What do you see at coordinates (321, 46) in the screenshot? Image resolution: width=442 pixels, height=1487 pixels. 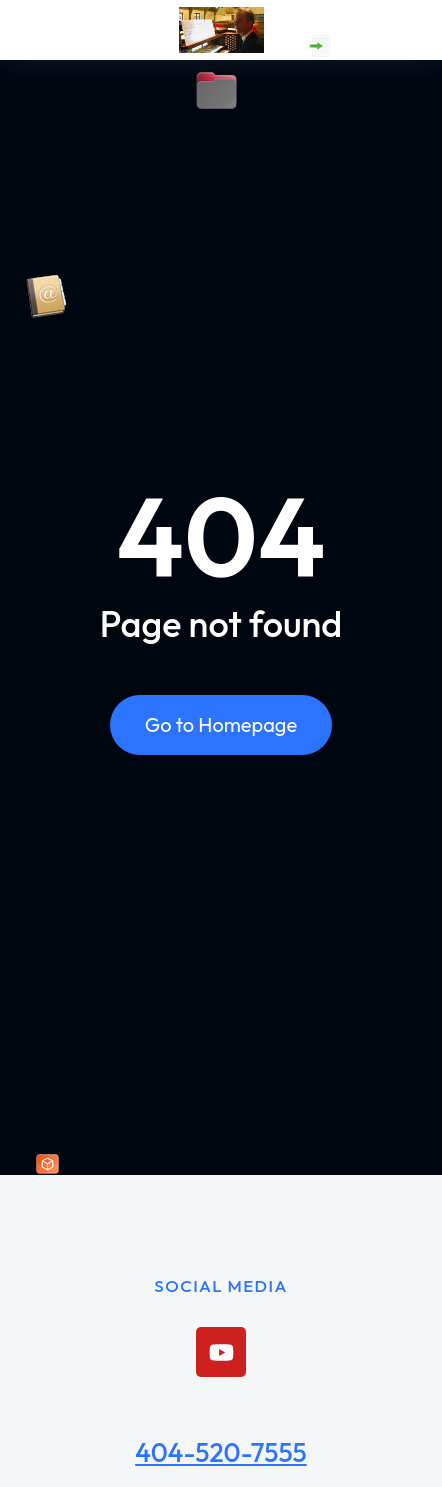 I see `import a document or file` at bounding box center [321, 46].